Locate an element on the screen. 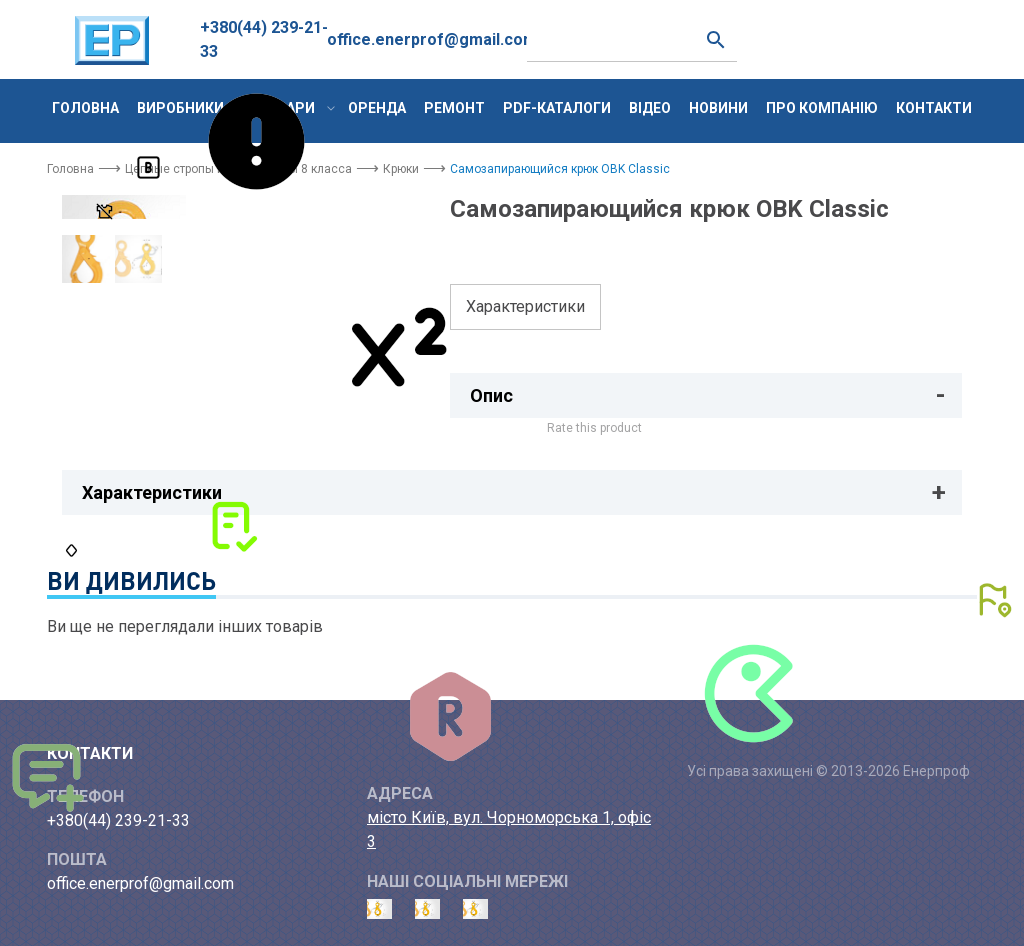 Image resolution: width=1024 pixels, height=946 pixels. view your task checklist is located at coordinates (233, 525).